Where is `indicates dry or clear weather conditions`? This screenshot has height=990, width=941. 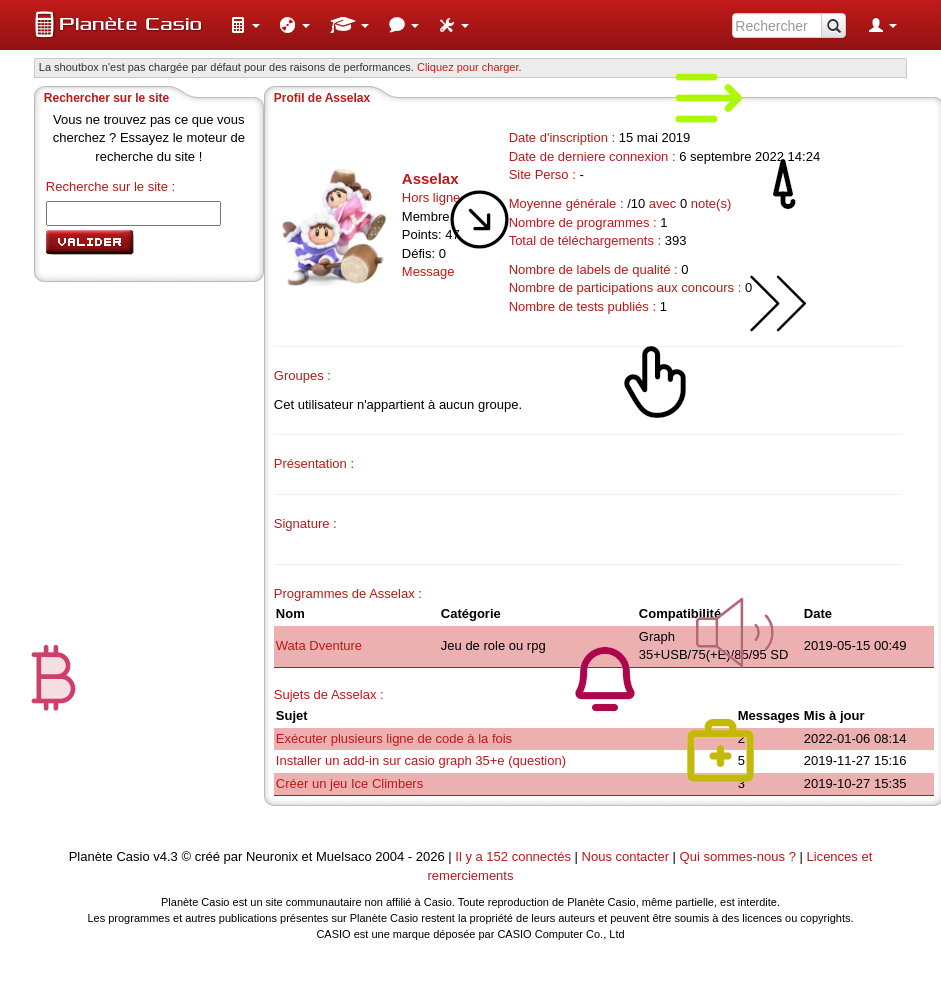 indicates dry or clear weather conditions is located at coordinates (783, 184).